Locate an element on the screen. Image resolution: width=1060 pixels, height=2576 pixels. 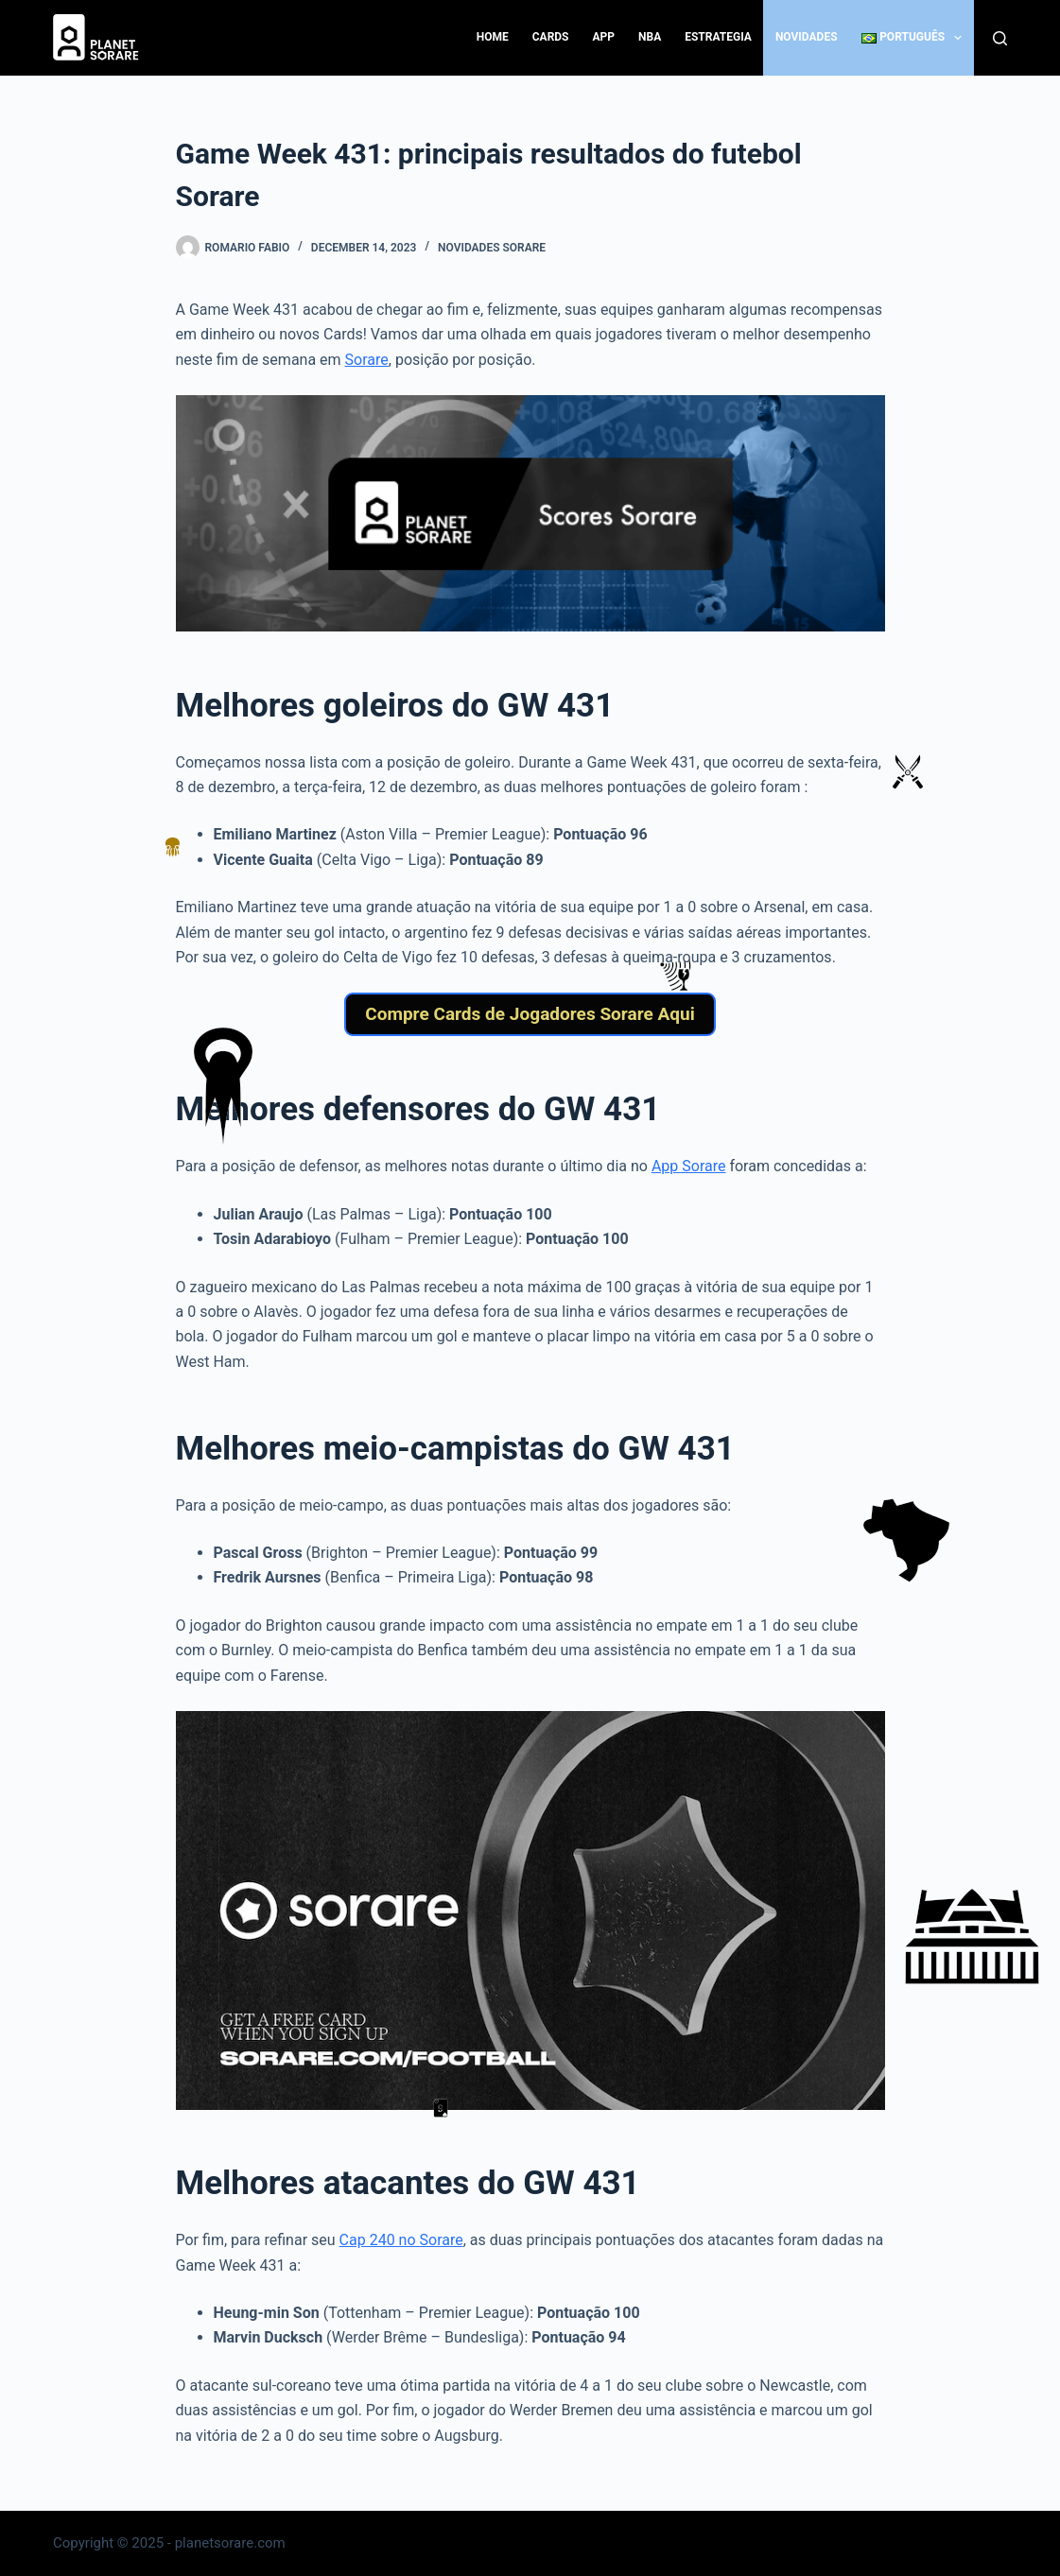
access ultrasound or sonography features is located at coordinates (675, 975).